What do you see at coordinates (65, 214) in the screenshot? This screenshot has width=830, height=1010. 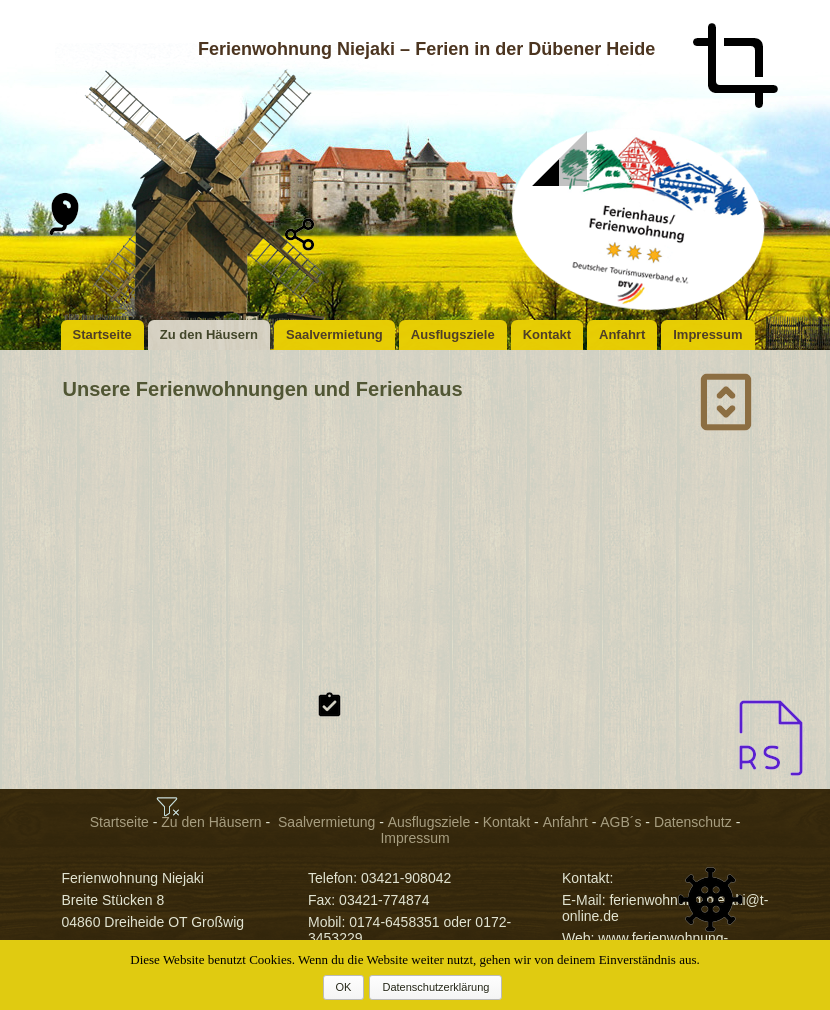 I see `celebrate a milestone or achievement` at bounding box center [65, 214].